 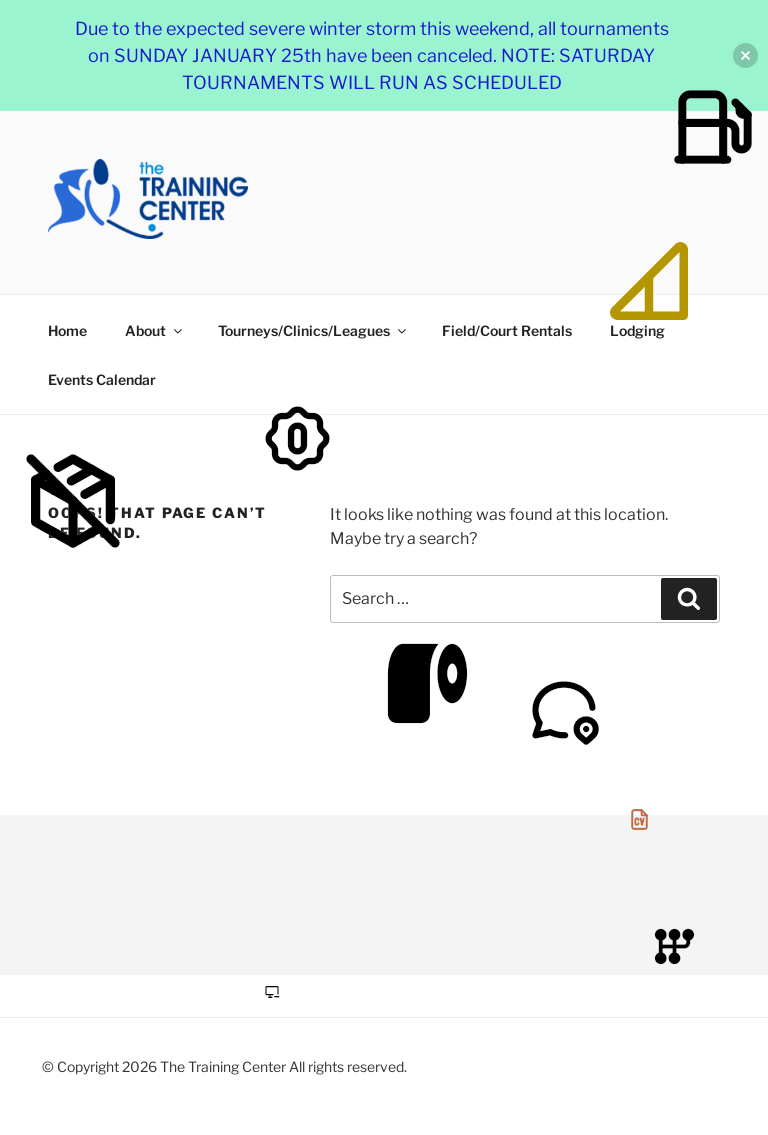 I want to click on indicates moderate cellular signal strength, so click(x=649, y=281).